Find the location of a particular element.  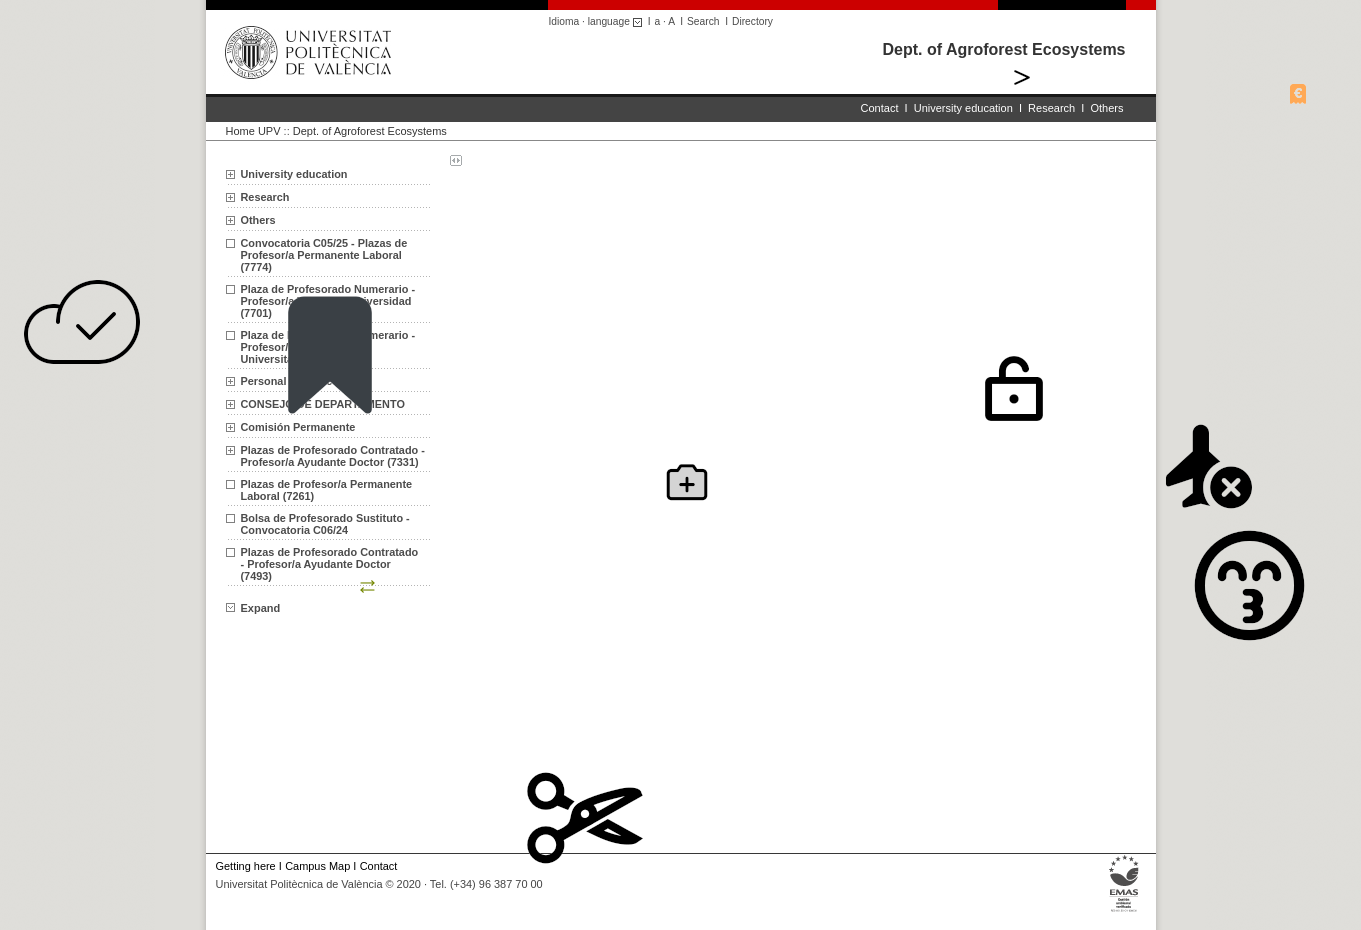

file successfully uploaded to cloud storage is located at coordinates (82, 322).